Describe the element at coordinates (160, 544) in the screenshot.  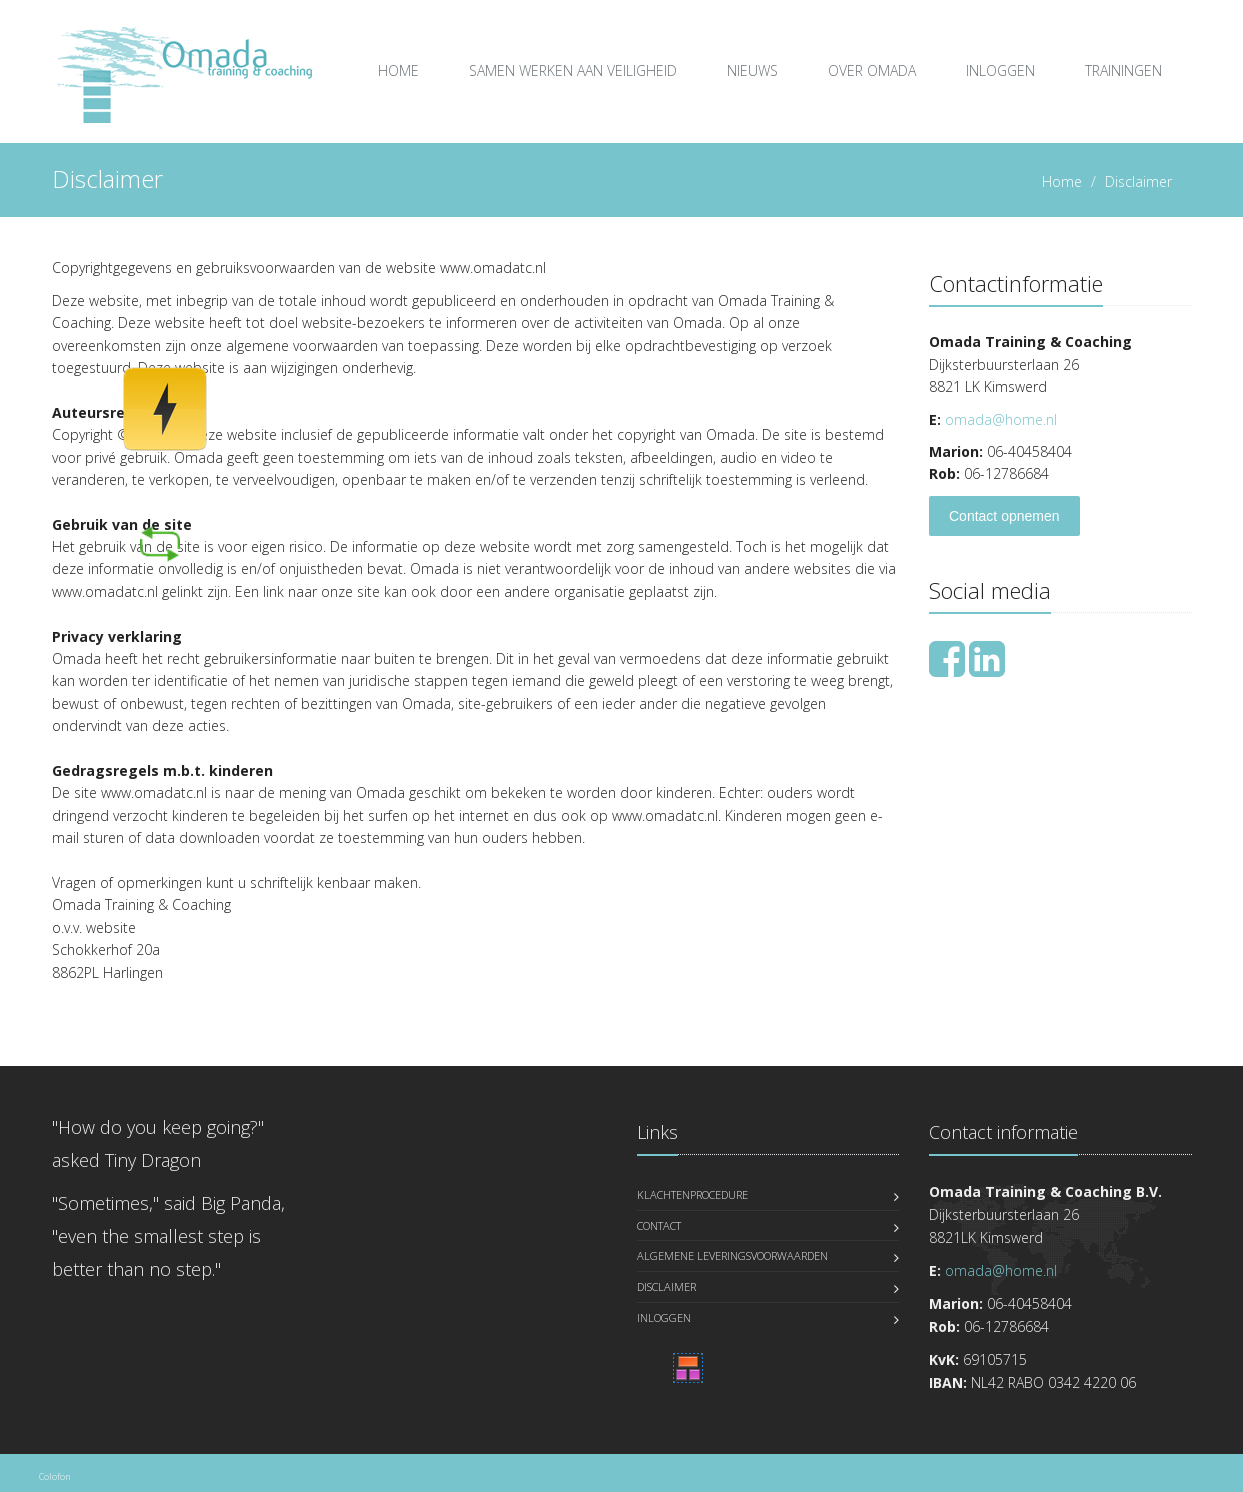
I see `sync or refresh email messages` at that location.